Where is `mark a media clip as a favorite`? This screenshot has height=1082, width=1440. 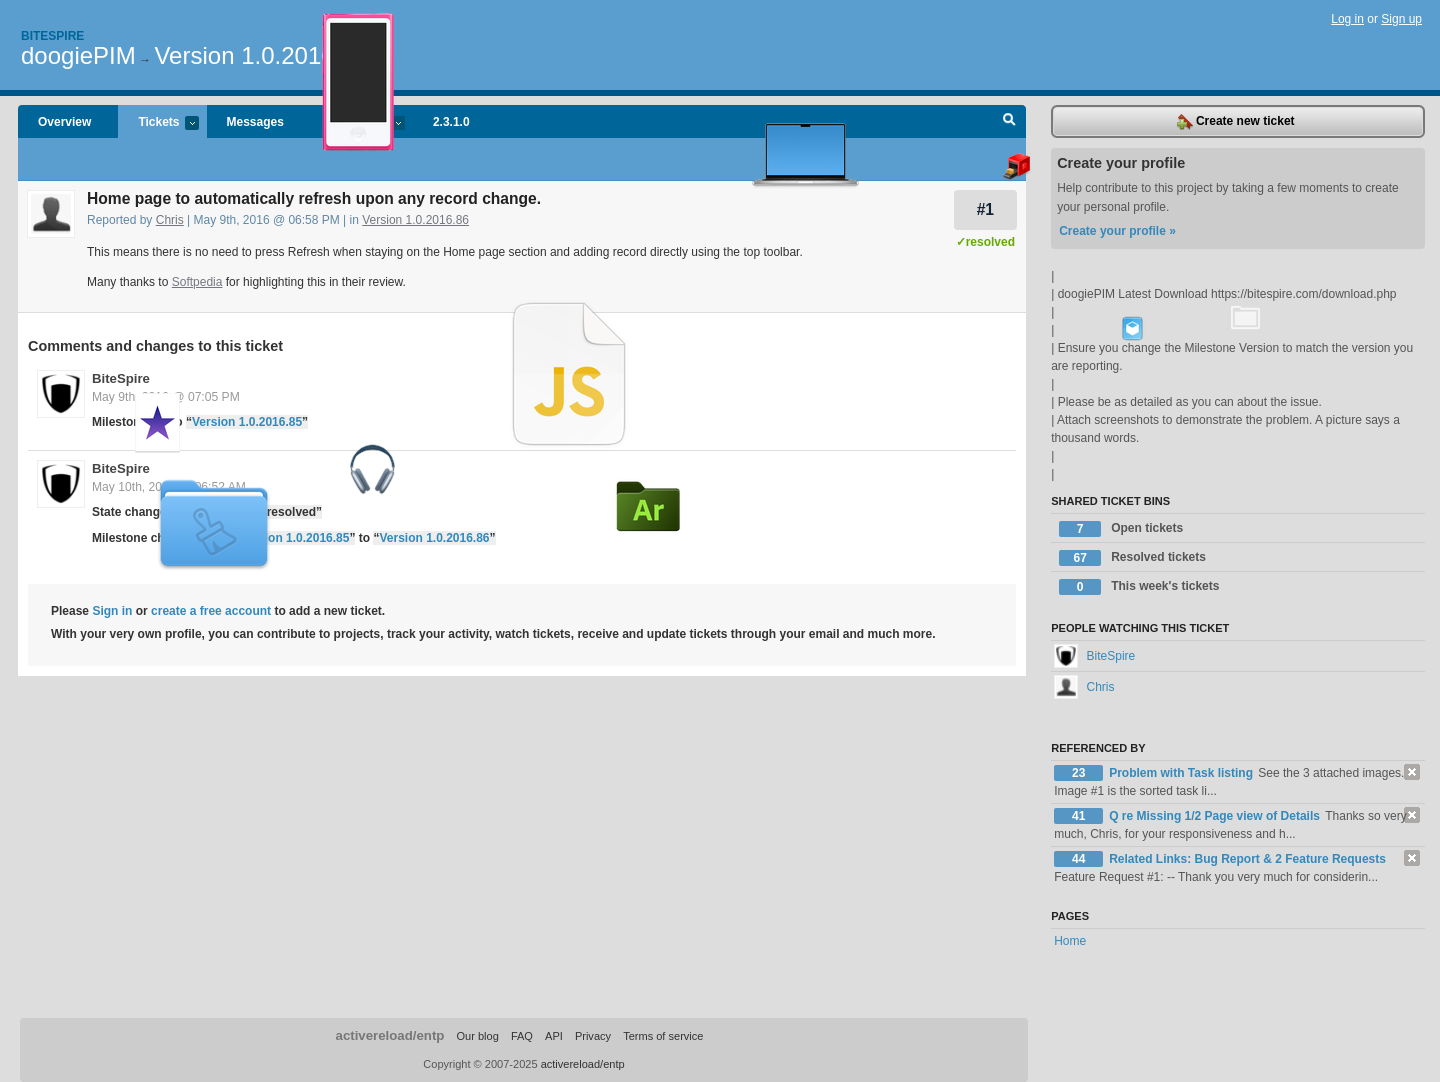
mark a media clip as a favorite is located at coordinates (157, 422).